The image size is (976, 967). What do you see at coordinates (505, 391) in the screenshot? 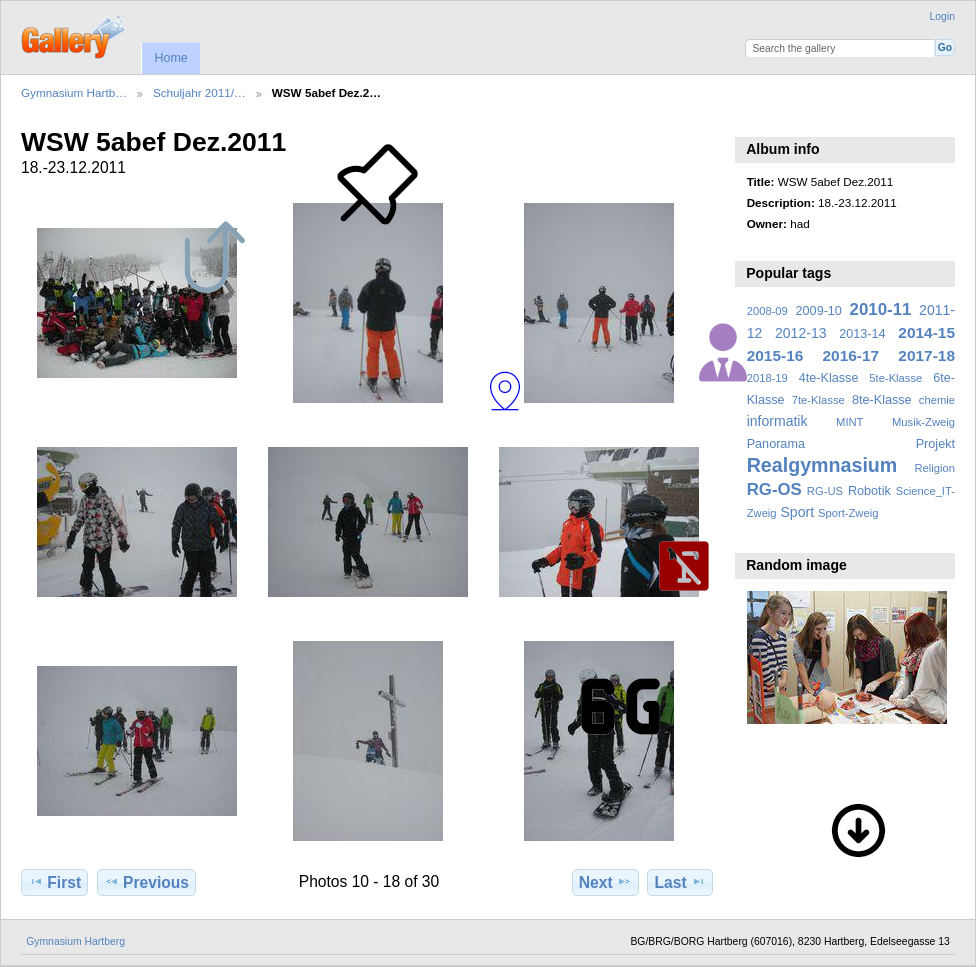
I see `view location on map` at bounding box center [505, 391].